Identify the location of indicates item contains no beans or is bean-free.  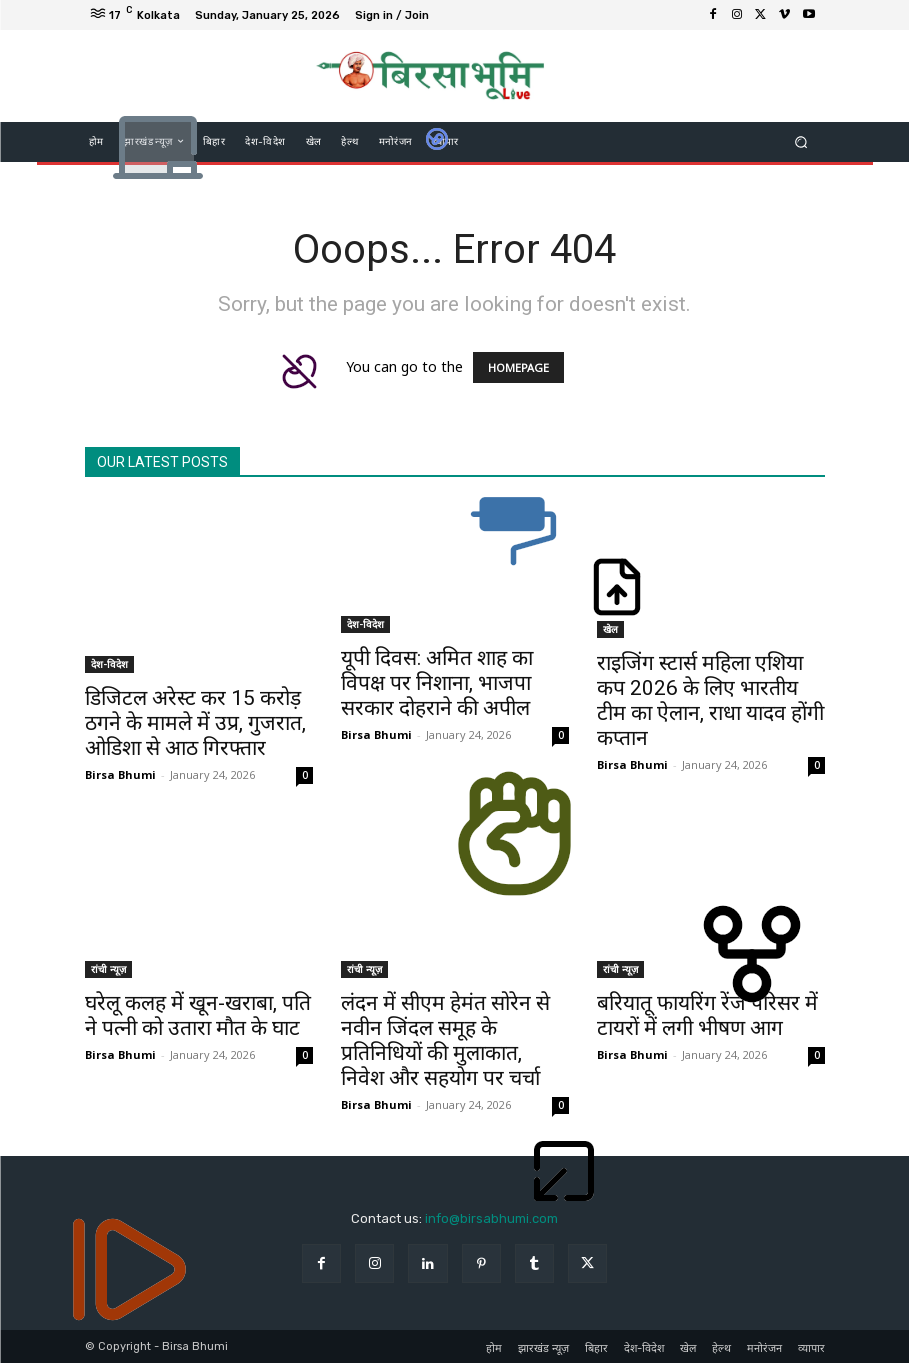
(299, 371).